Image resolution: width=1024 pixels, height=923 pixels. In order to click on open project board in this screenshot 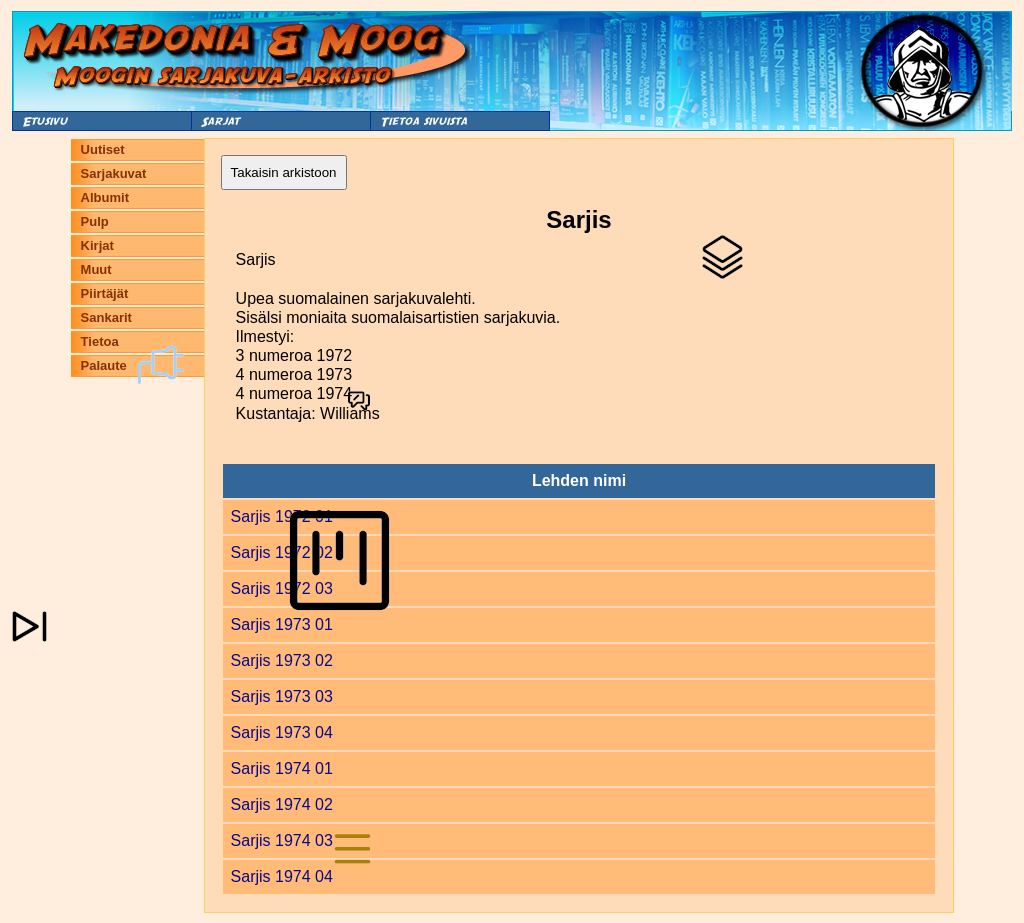, I will do `click(339, 560)`.